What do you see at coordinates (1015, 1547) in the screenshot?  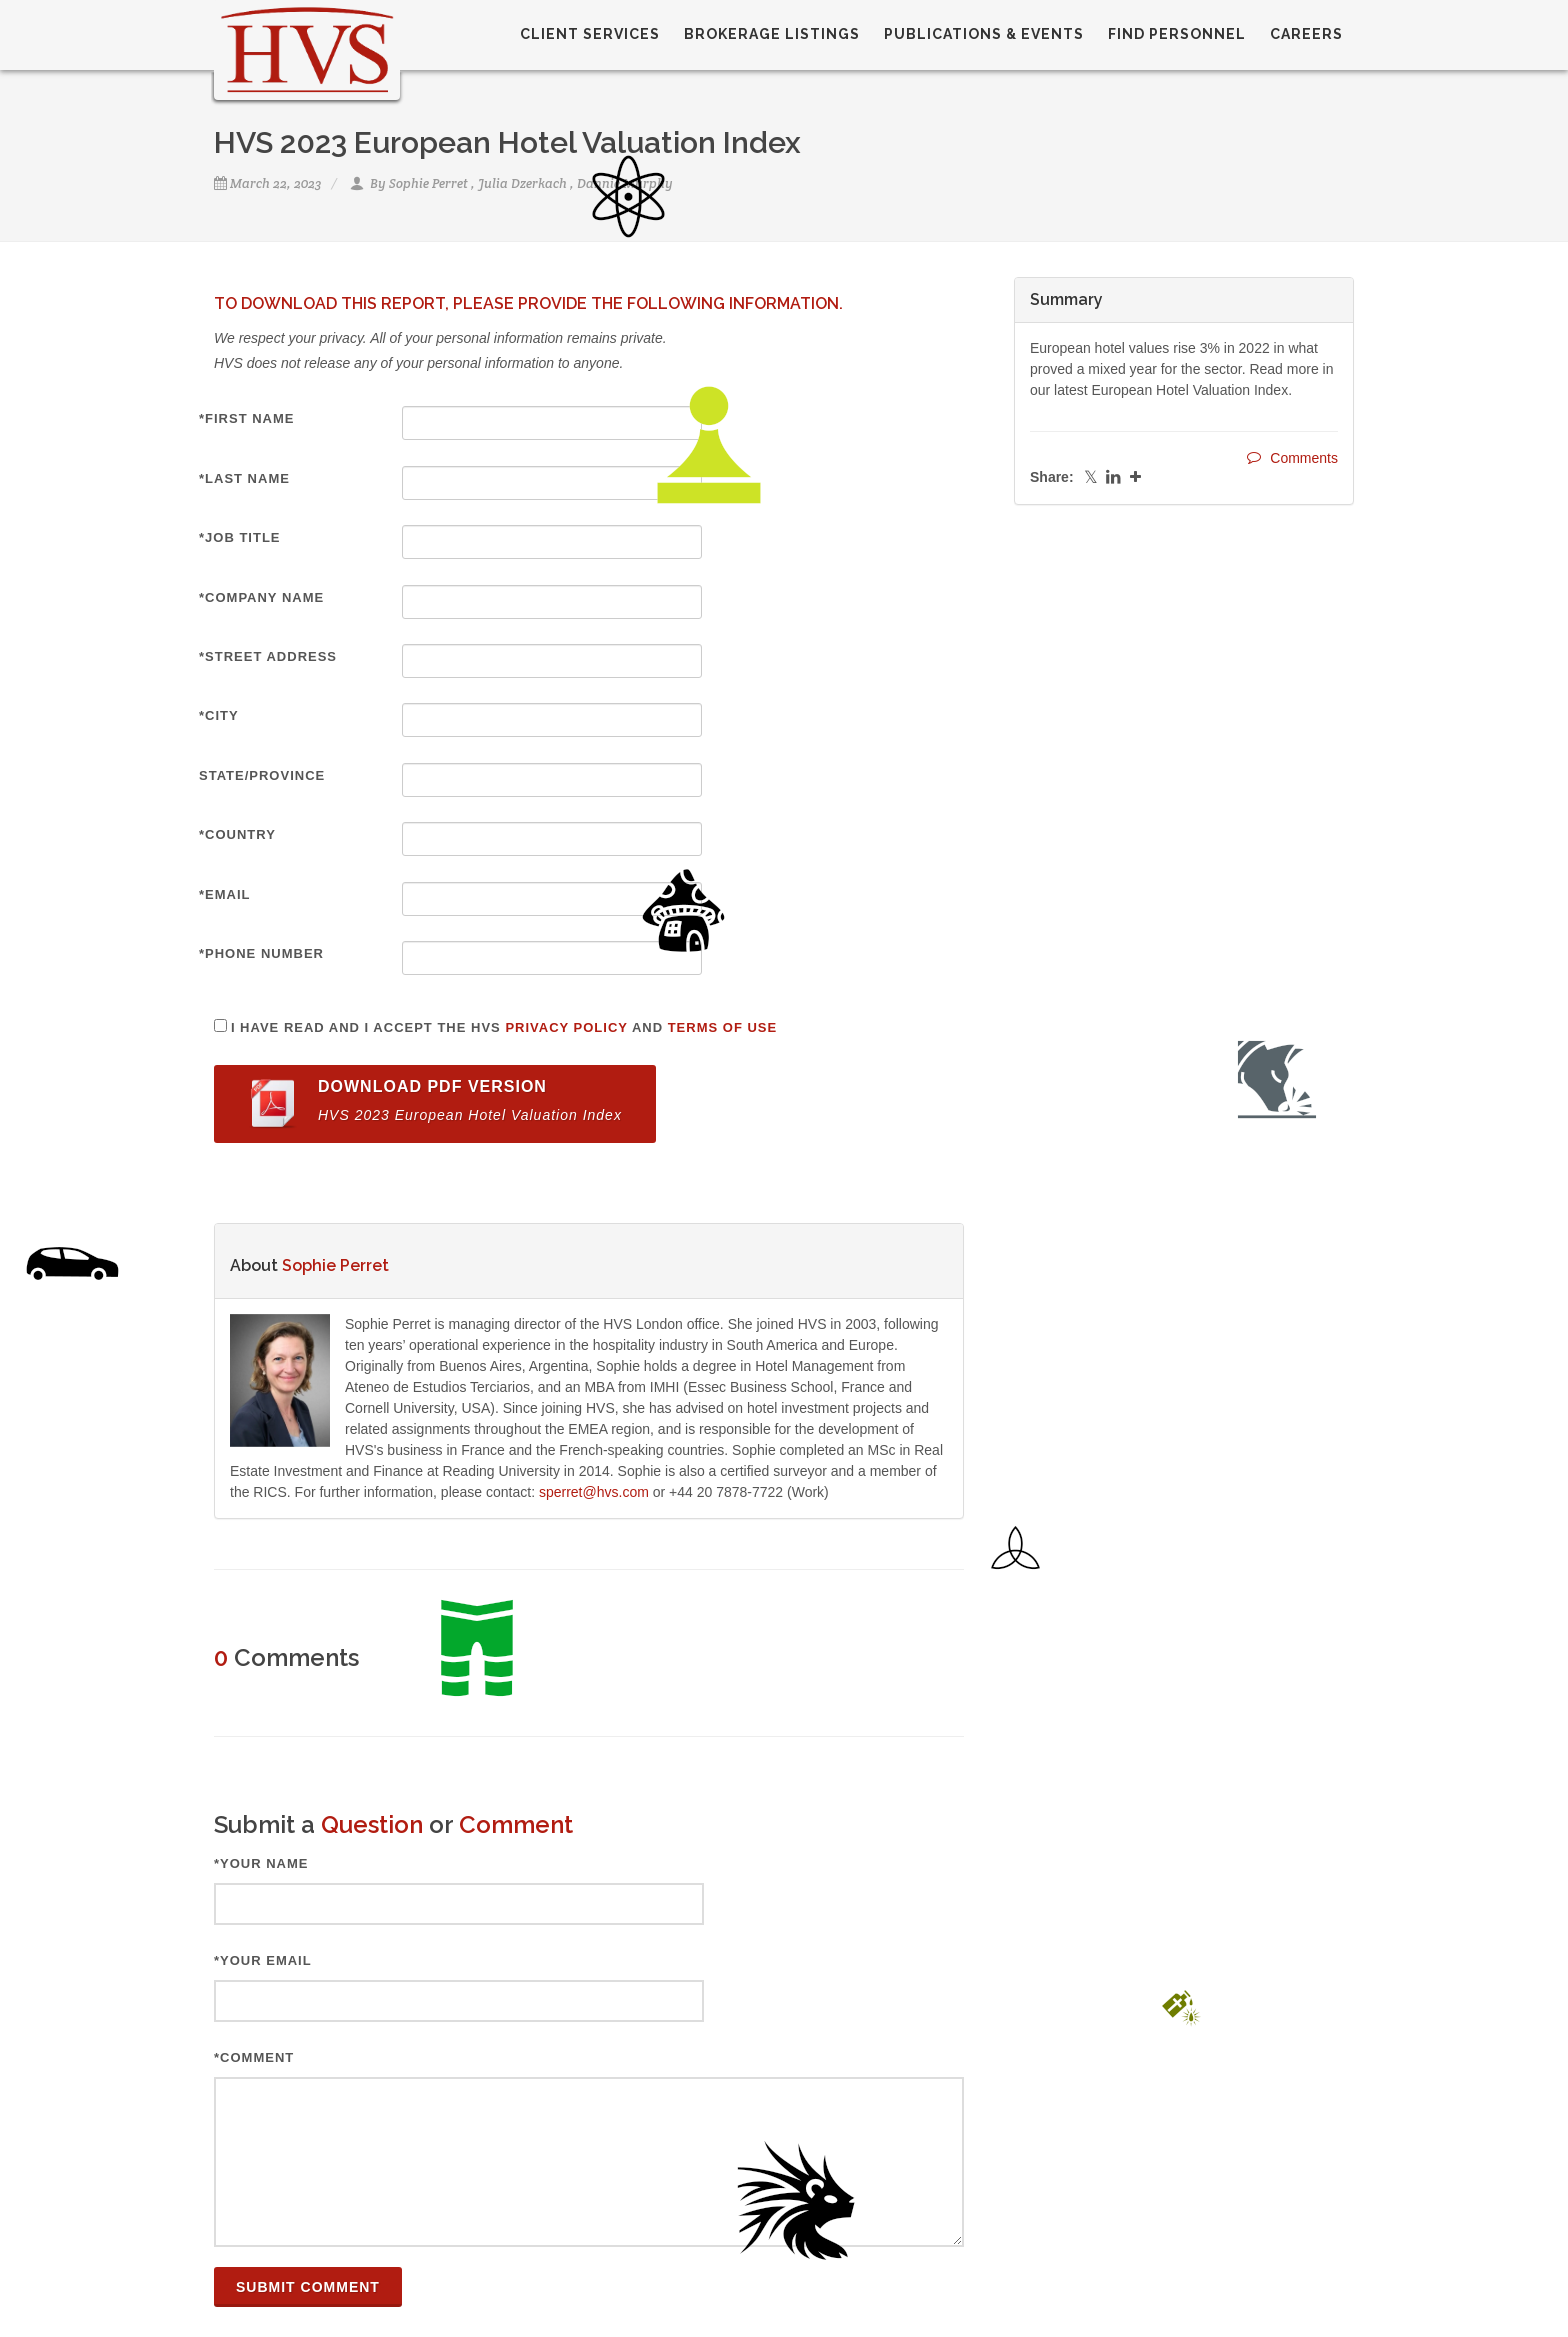 I see `celtic or trinity knot symbol` at bounding box center [1015, 1547].